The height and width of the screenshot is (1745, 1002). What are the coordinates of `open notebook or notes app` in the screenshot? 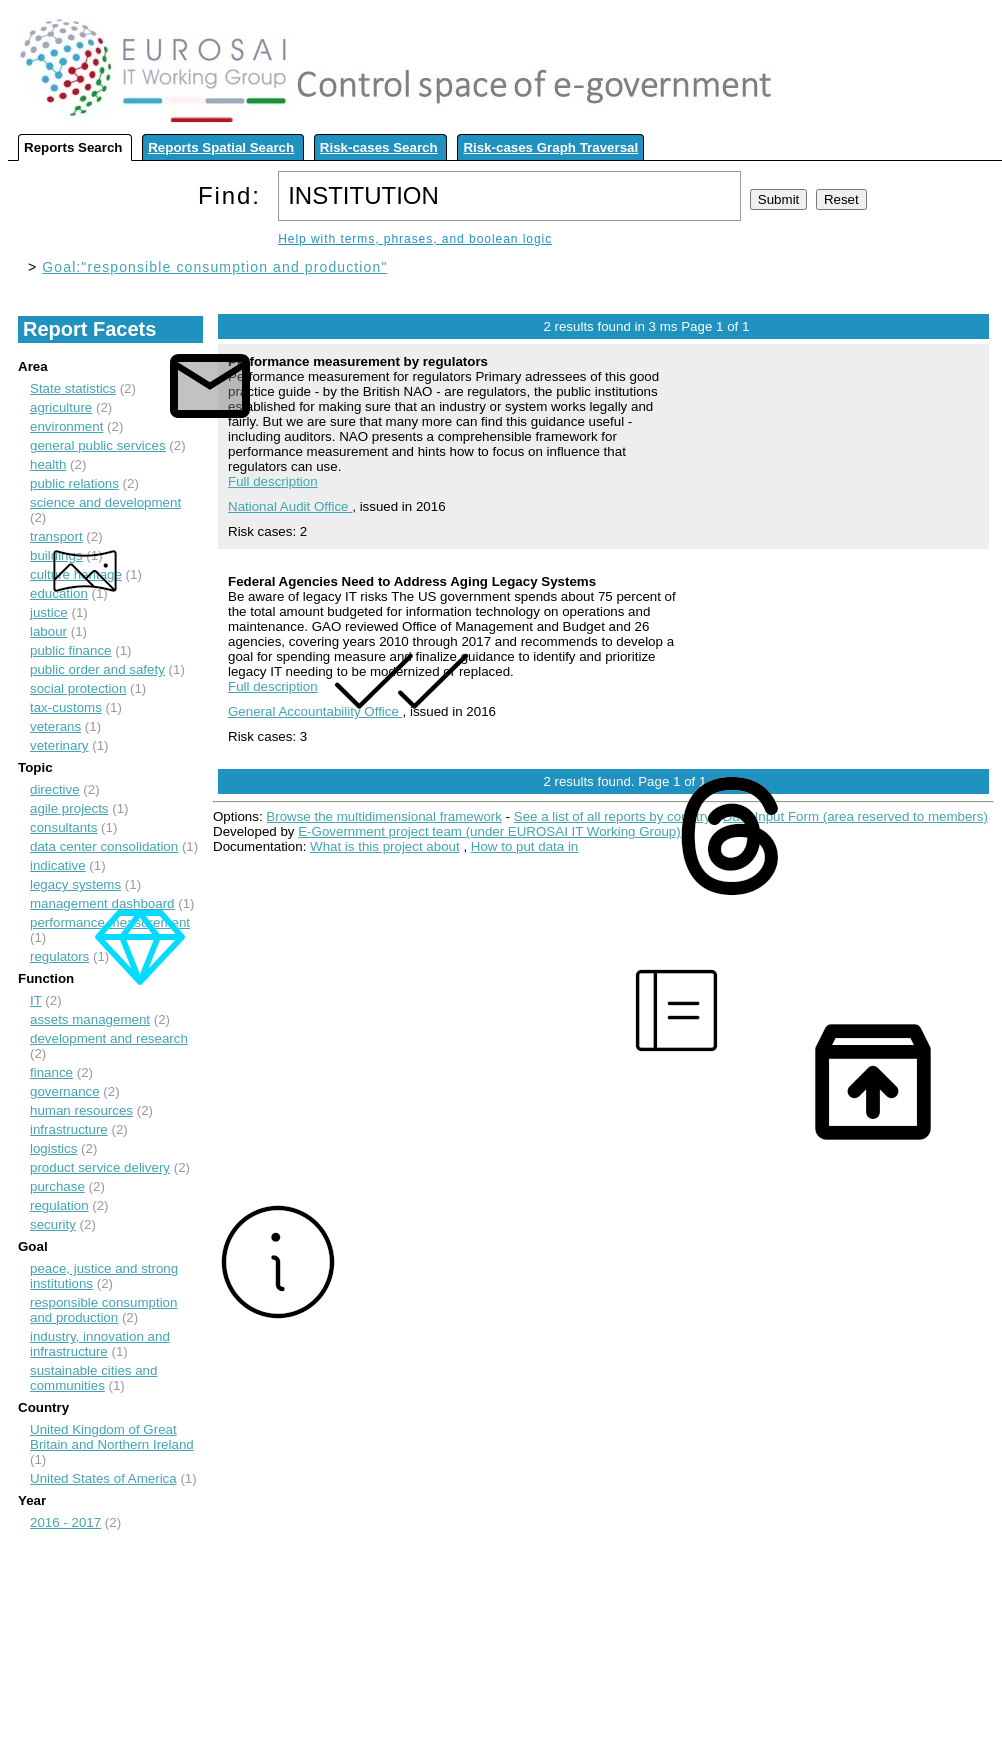 It's located at (676, 1010).